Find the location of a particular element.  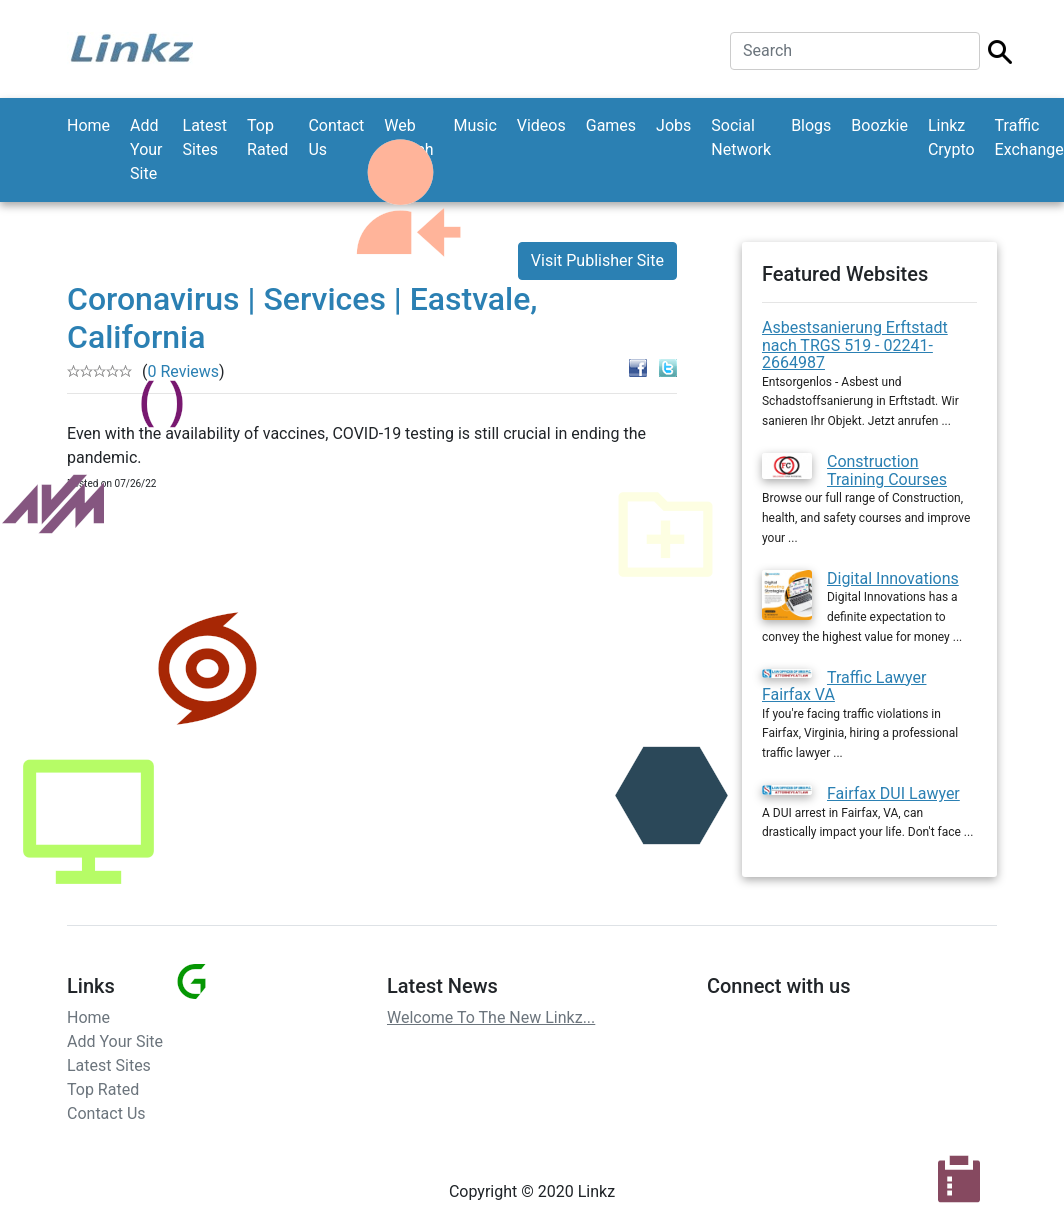

indicates typhoon or hurricane weather alert is located at coordinates (207, 668).